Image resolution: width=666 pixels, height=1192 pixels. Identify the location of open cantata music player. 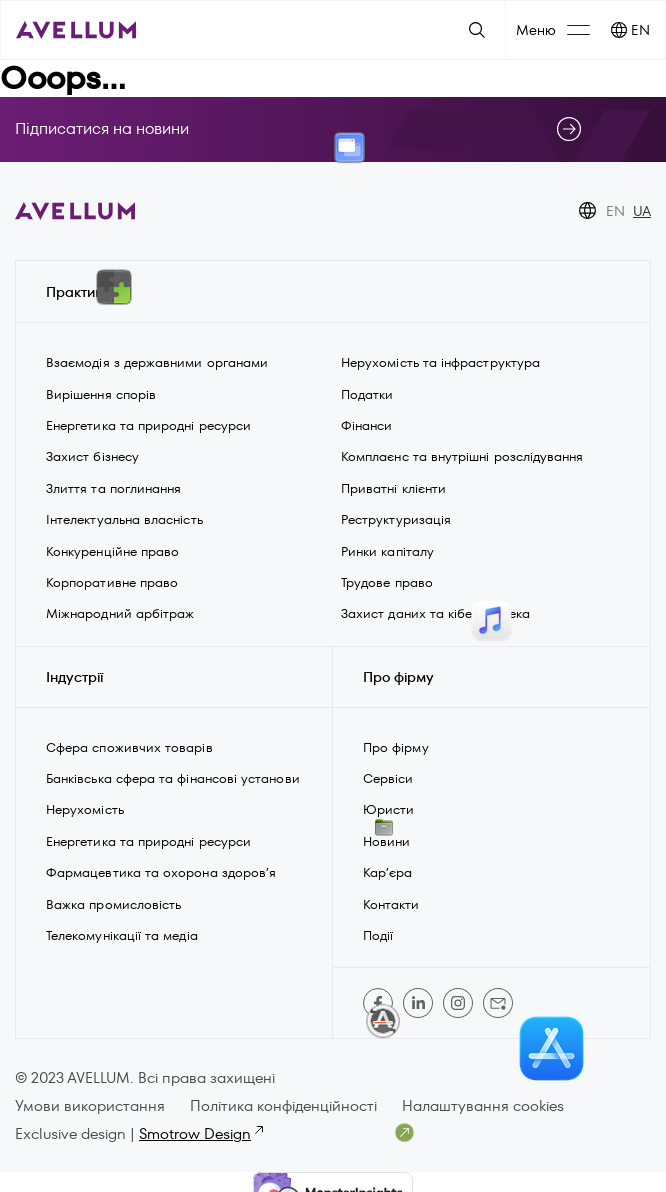
(491, 620).